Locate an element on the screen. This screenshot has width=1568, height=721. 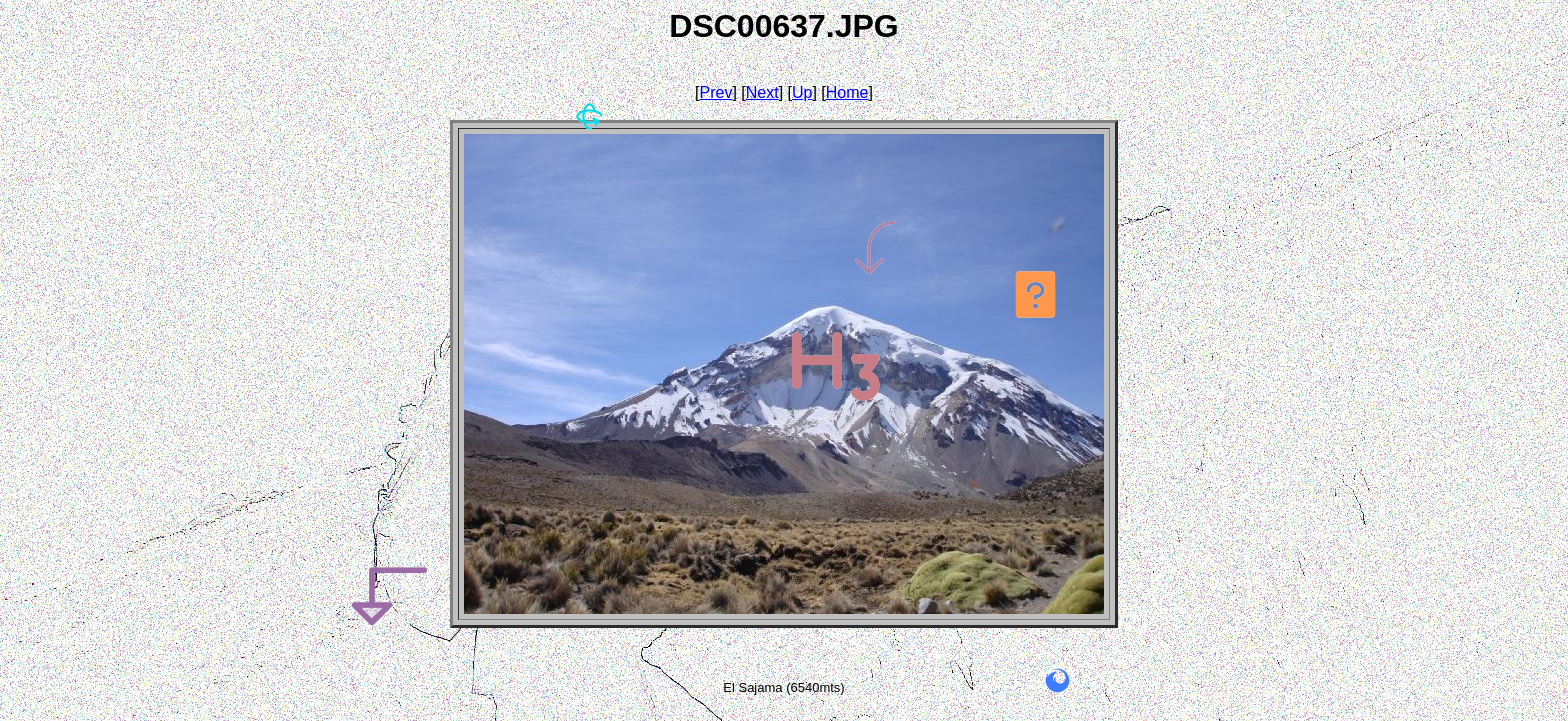
format text as heading level 3 is located at coordinates (831, 365).